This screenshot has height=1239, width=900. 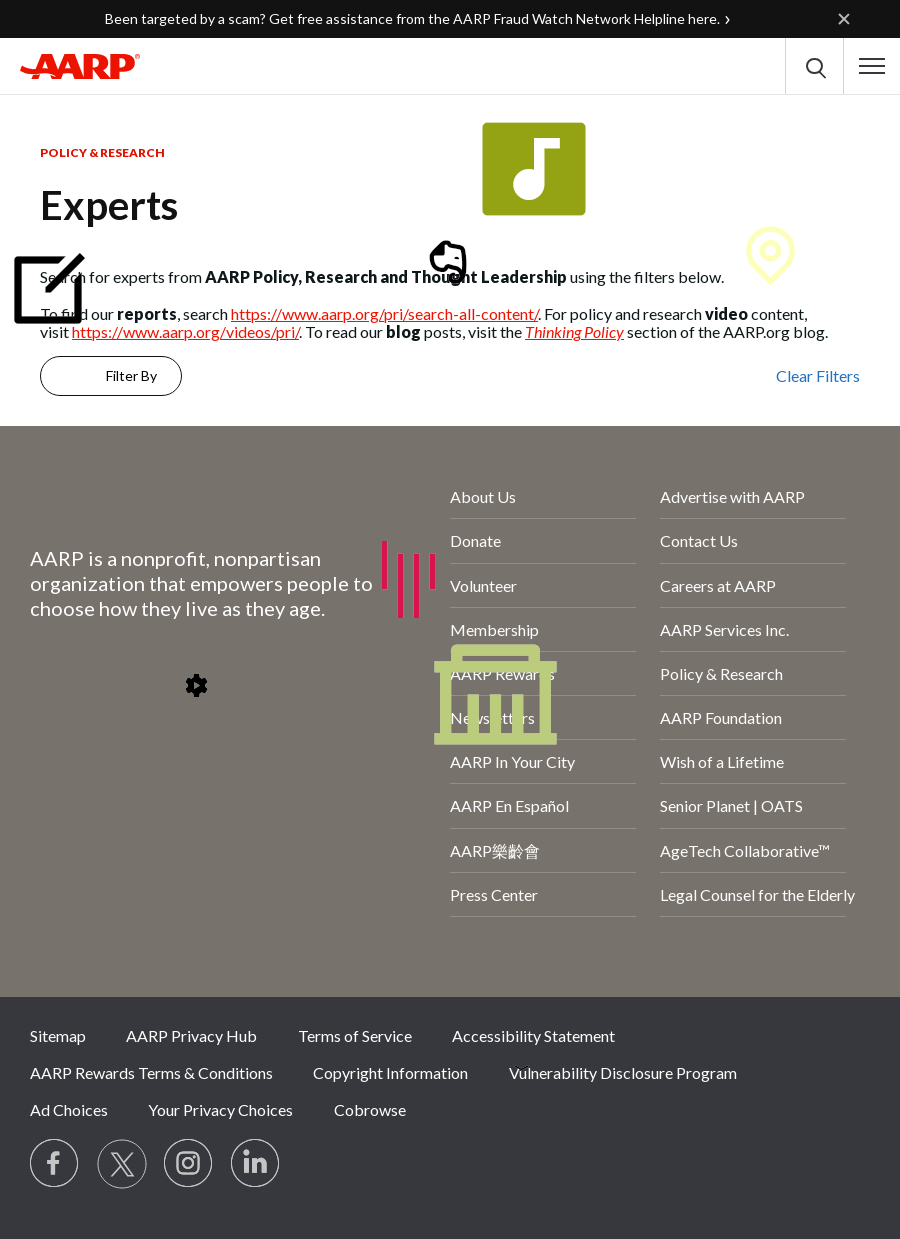 I want to click on edit content in a text field or form, so click(x=48, y=290).